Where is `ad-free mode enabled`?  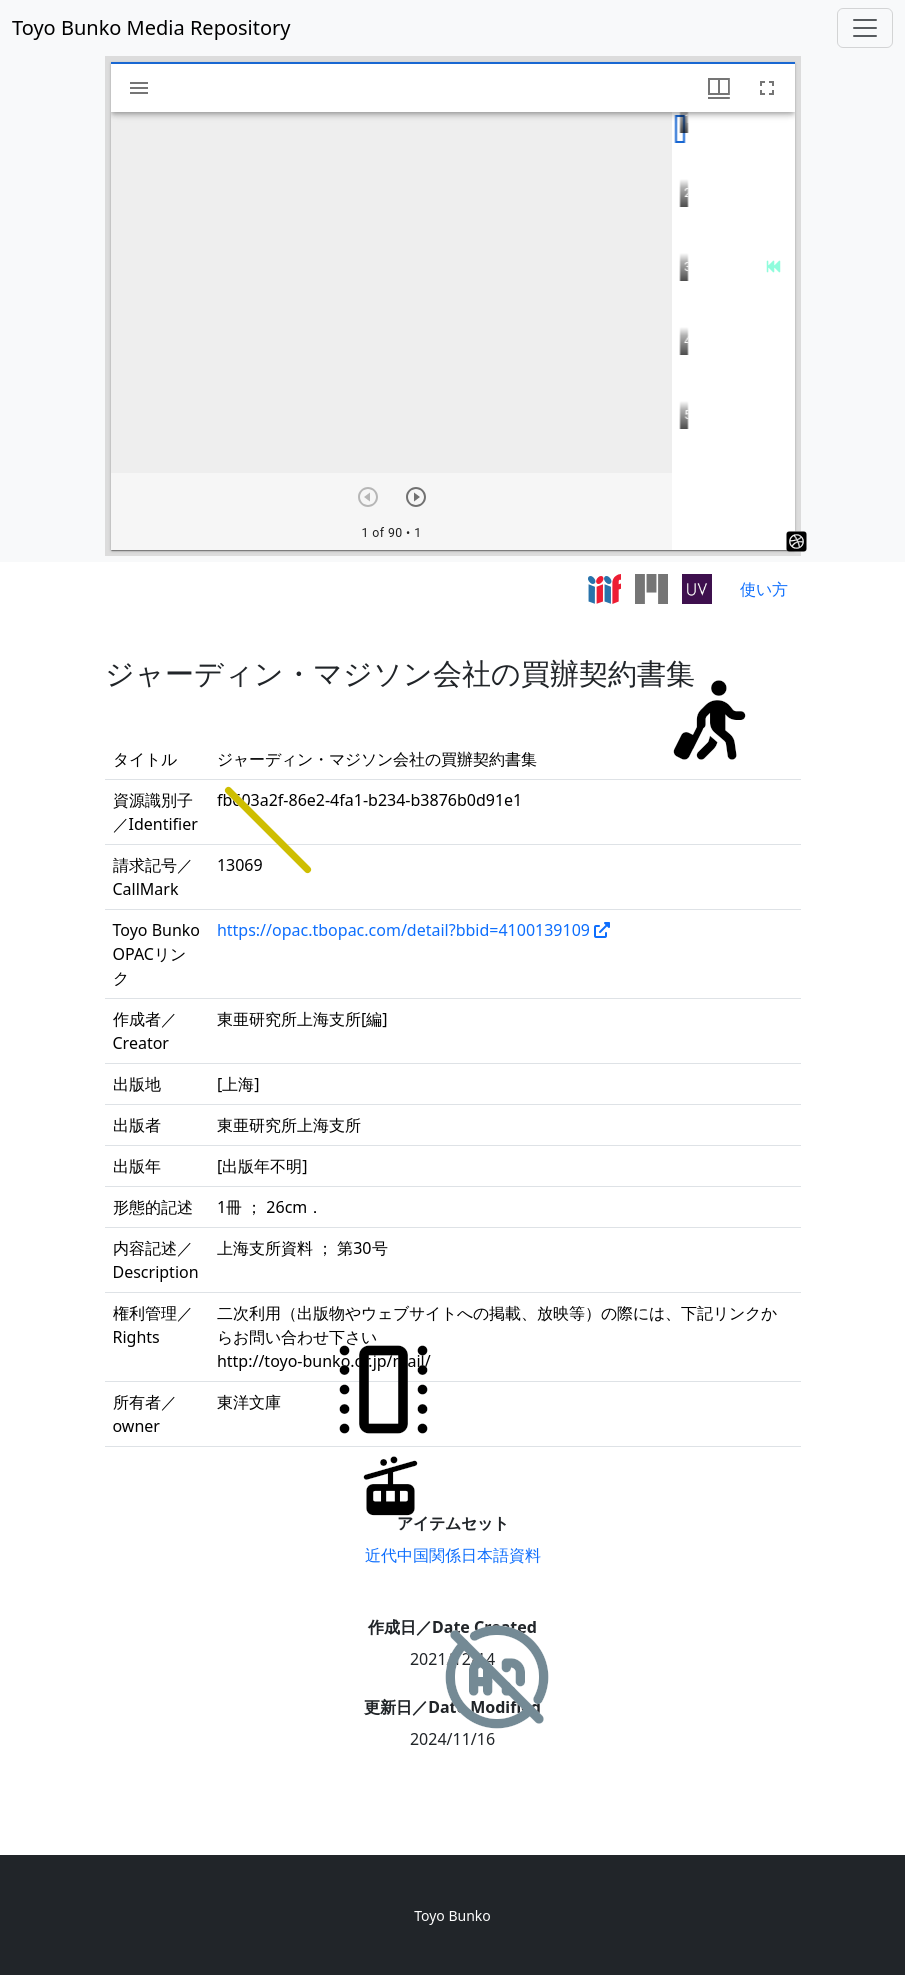 ad-free mode enabled is located at coordinates (497, 1677).